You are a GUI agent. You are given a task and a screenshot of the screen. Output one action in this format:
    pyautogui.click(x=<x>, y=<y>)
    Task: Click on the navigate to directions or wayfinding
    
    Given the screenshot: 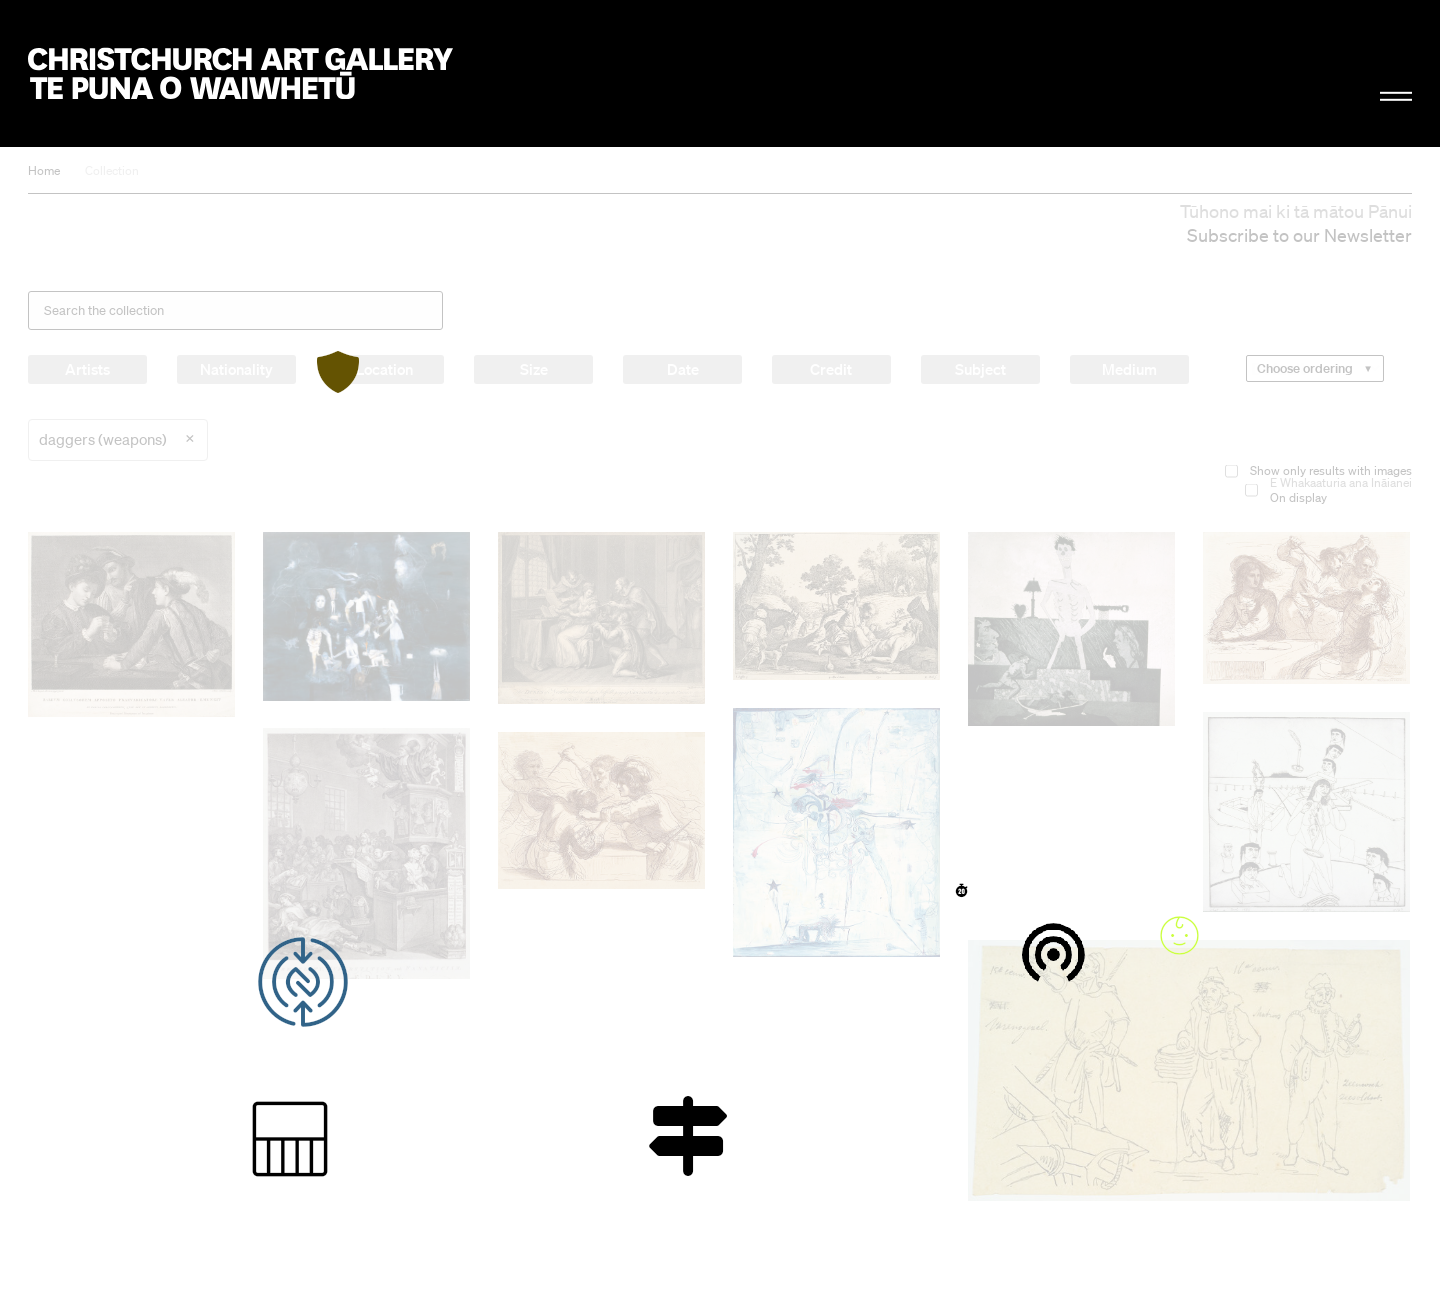 What is the action you would take?
    pyautogui.click(x=688, y=1136)
    